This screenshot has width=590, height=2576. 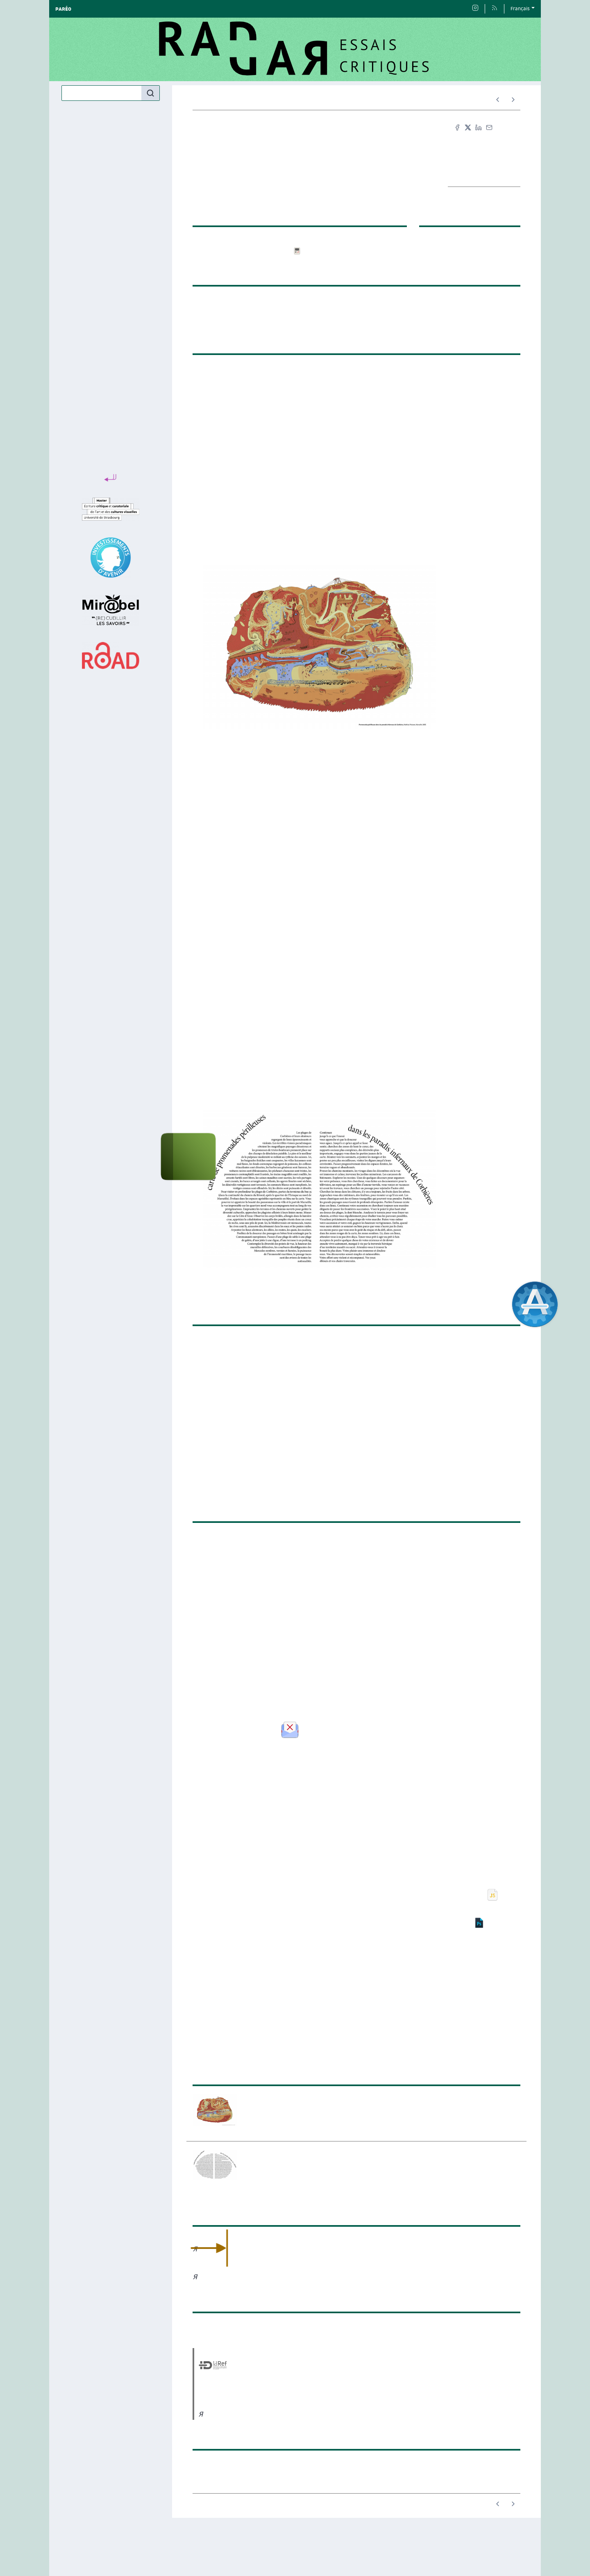 What do you see at coordinates (479, 1923) in the screenshot?
I see `a photoshop document file` at bounding box center [479, 1923].